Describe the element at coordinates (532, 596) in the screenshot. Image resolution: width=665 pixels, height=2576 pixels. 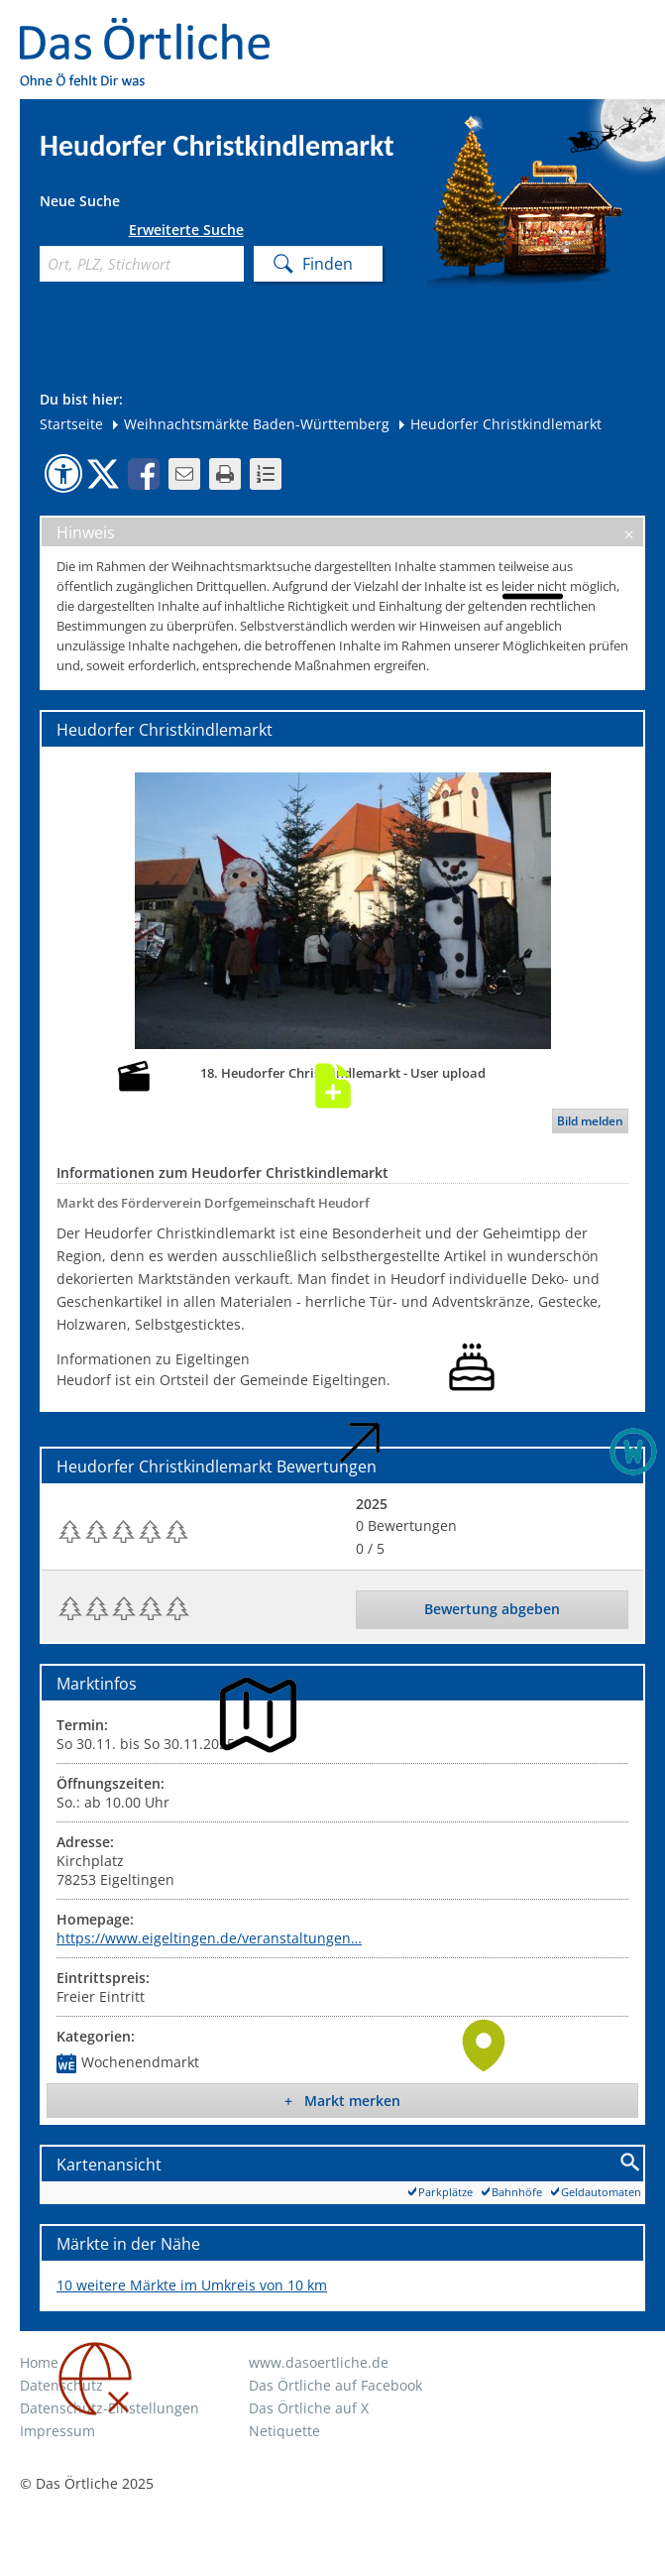
I see `decrease quantity or value` at that location.